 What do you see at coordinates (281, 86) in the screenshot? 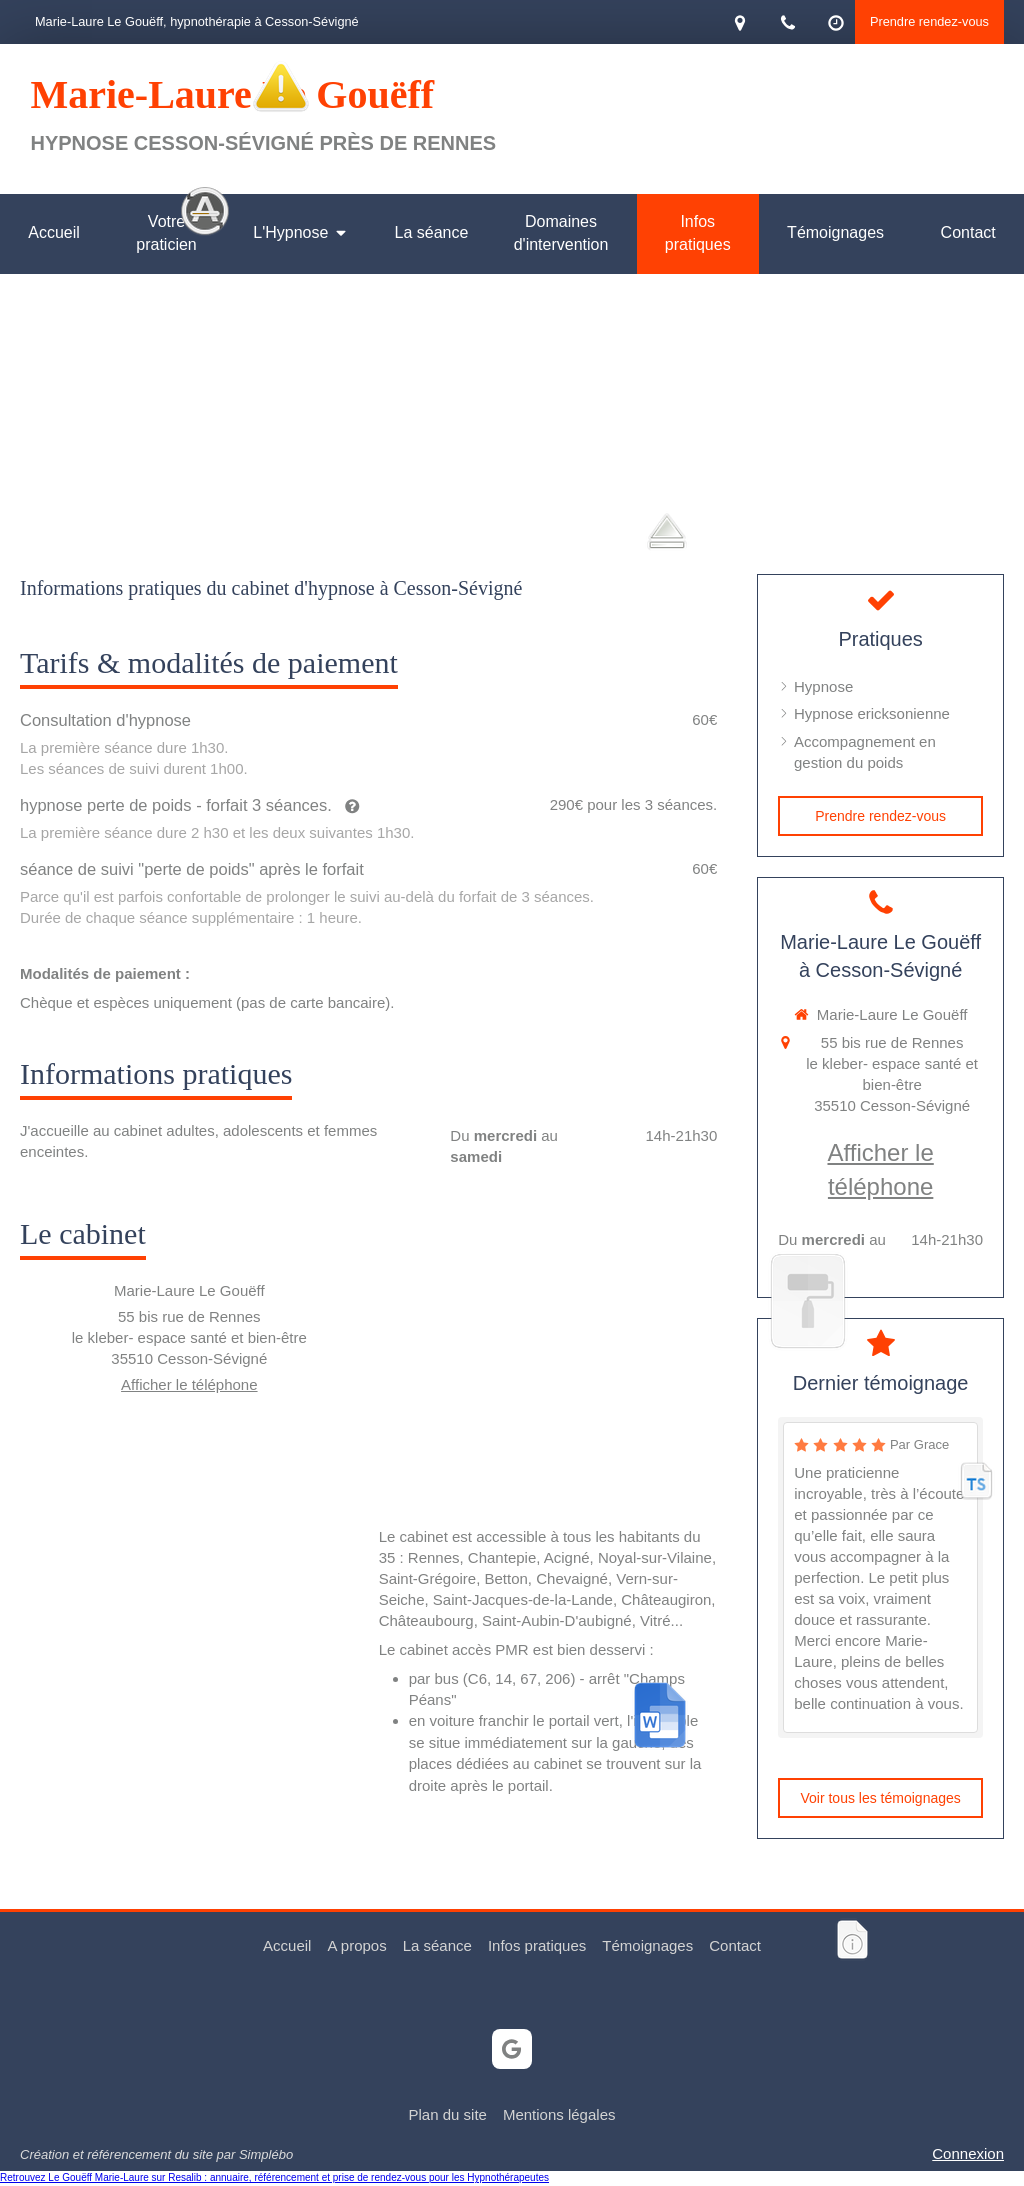
I see `report a system problem or crash` at bounding box center [281, 86].